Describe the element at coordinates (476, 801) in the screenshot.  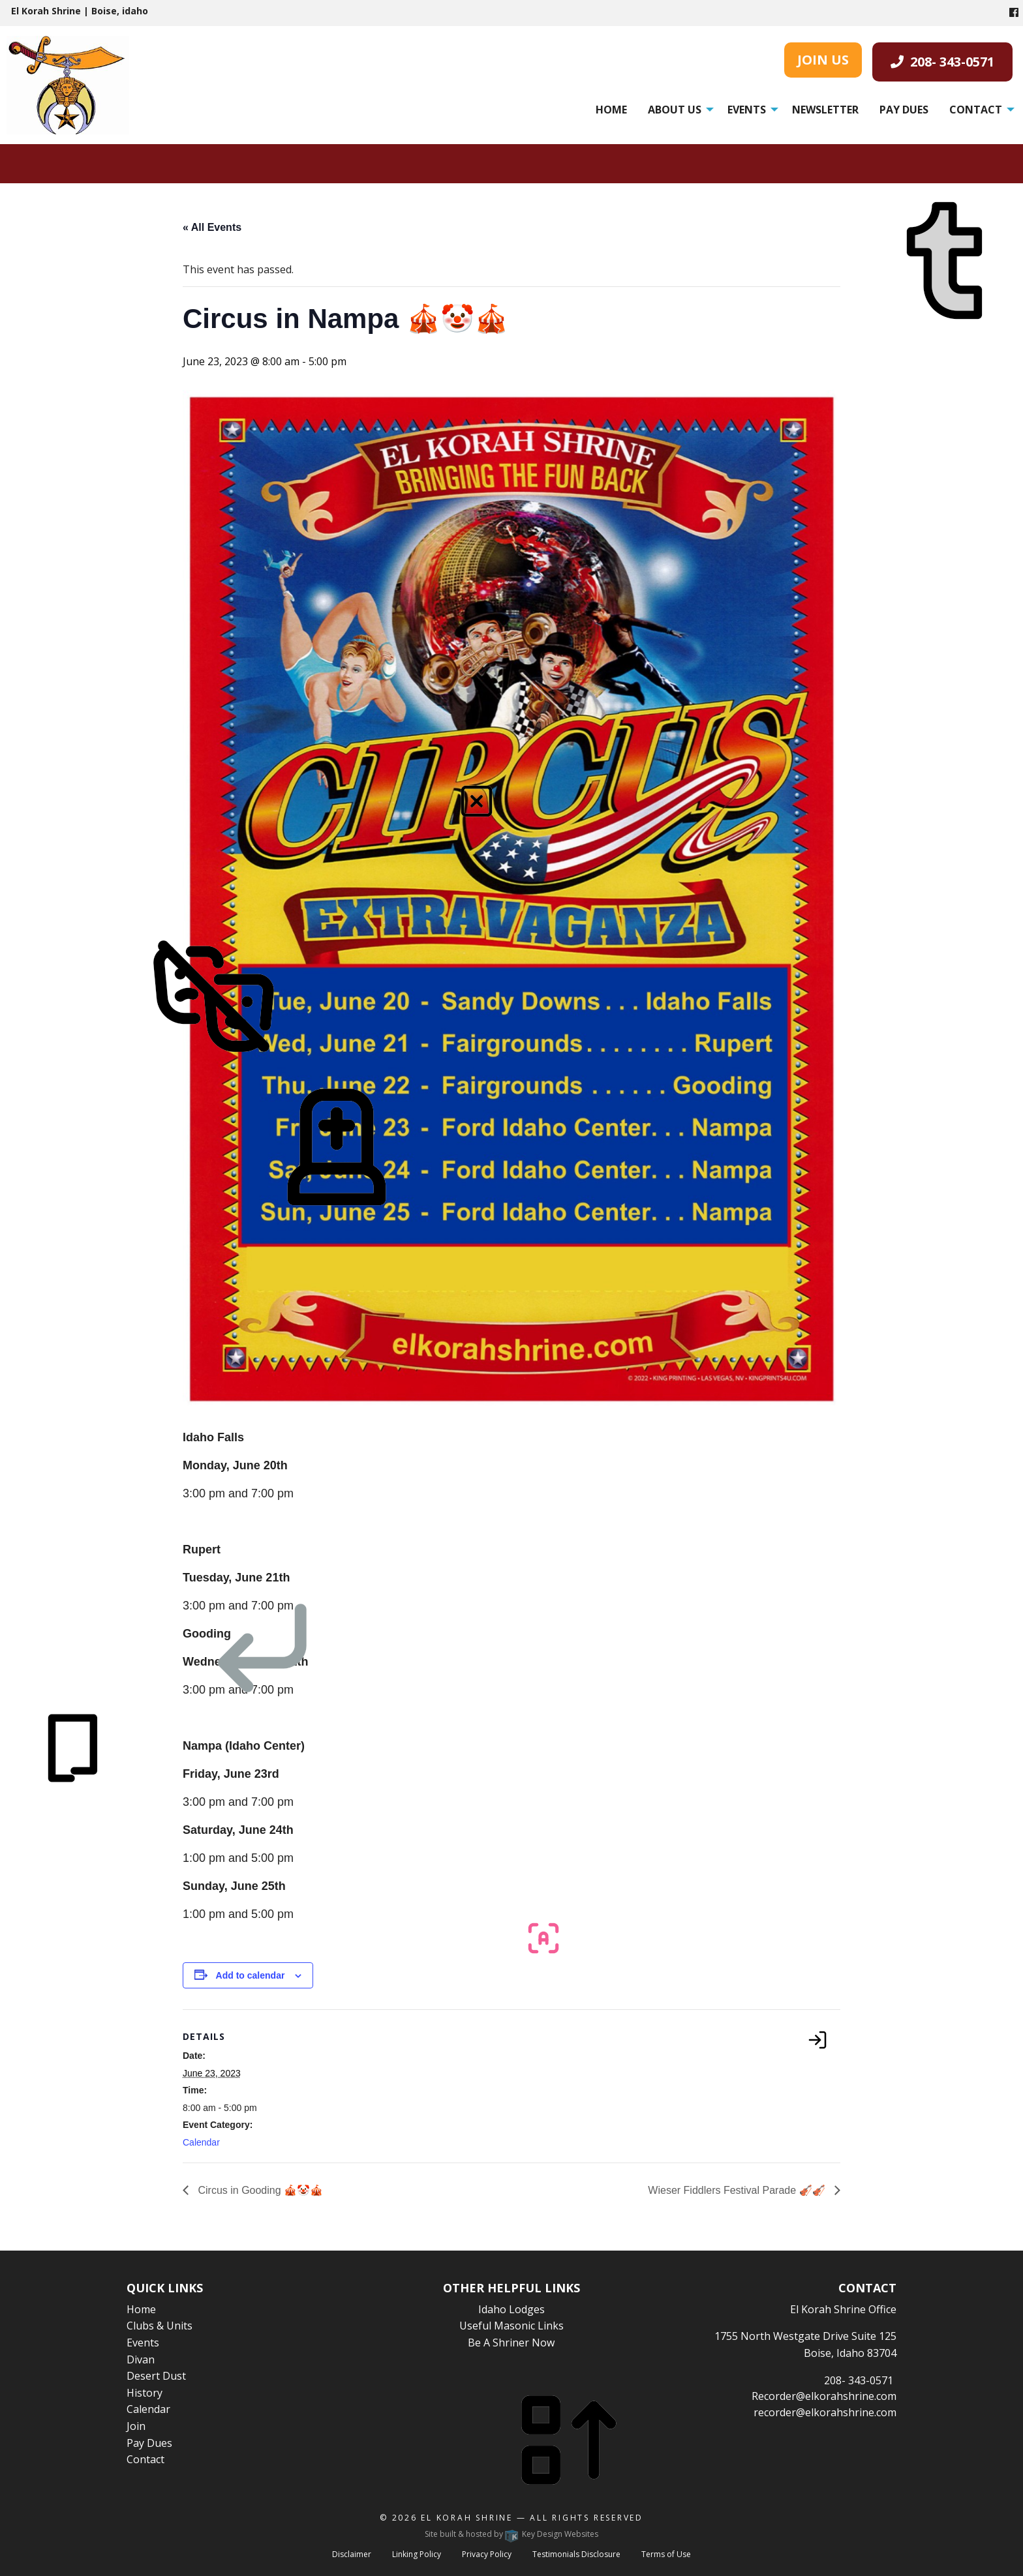
I see `close or dismiss a dialog box` at that location.